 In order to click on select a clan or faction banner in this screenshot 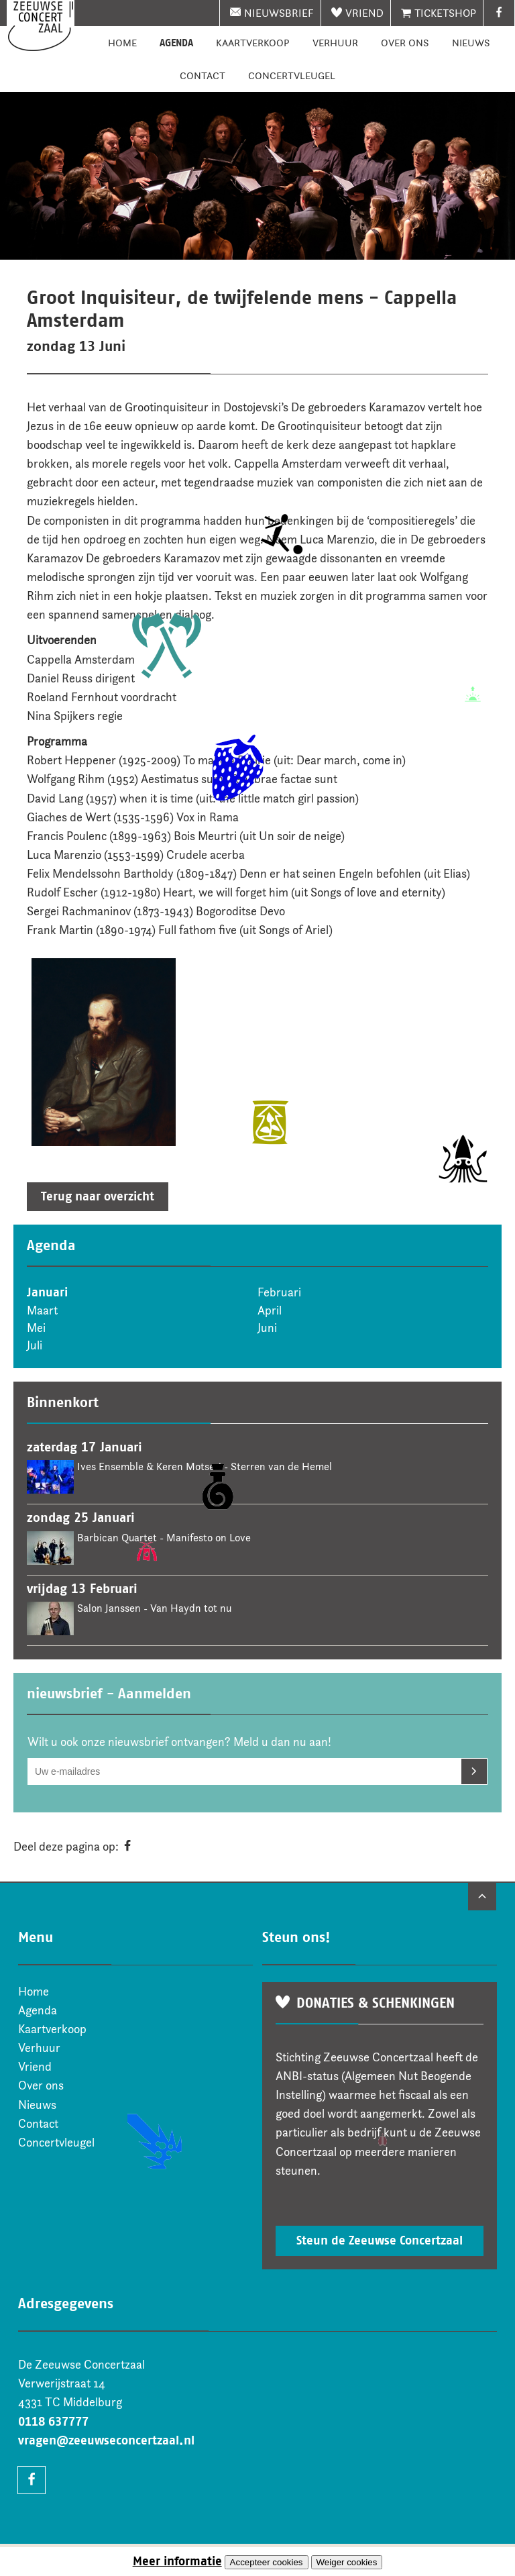, I will do `click(147, 1551)`.